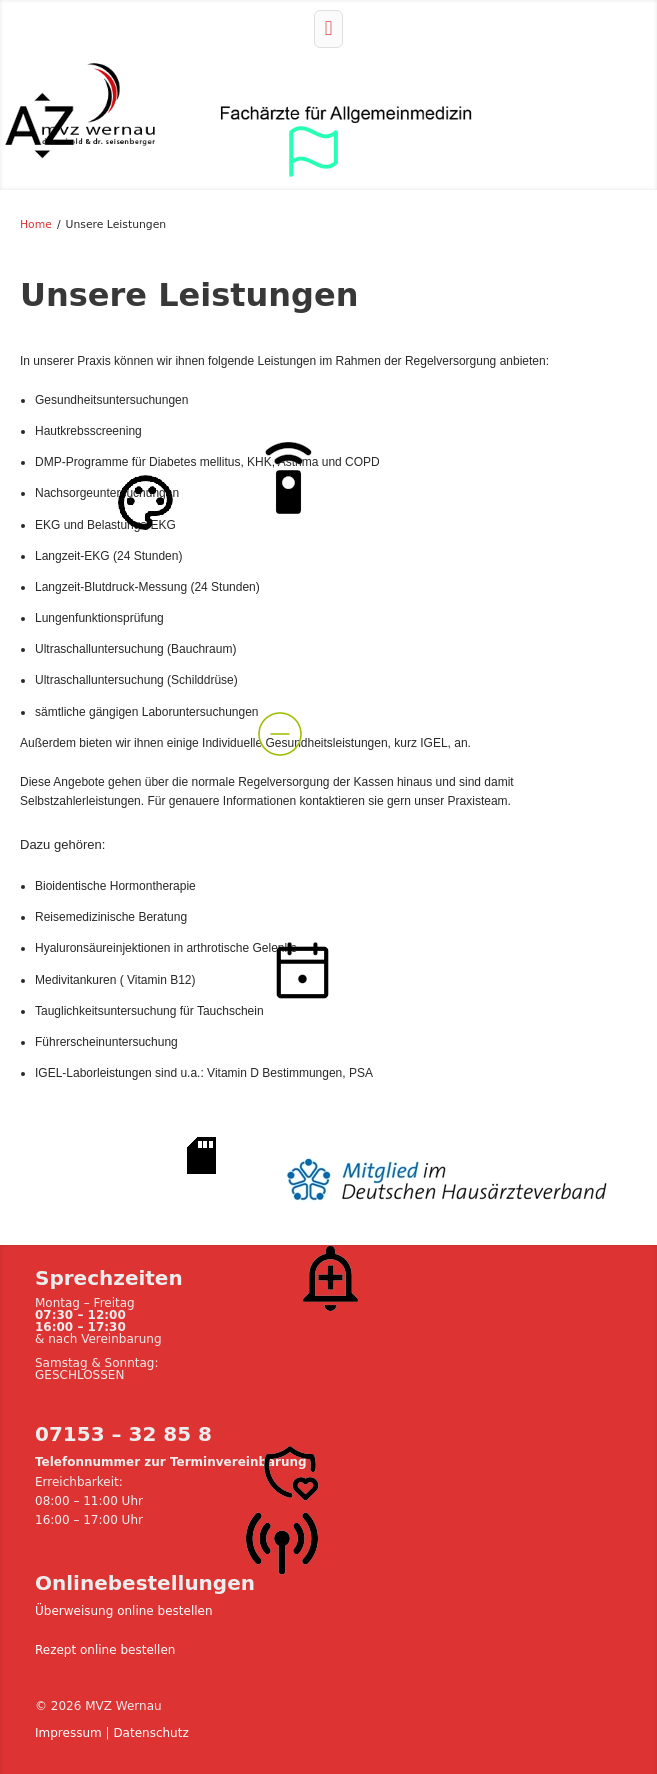  I want to click on enable health data protection, so click(290, 1472).